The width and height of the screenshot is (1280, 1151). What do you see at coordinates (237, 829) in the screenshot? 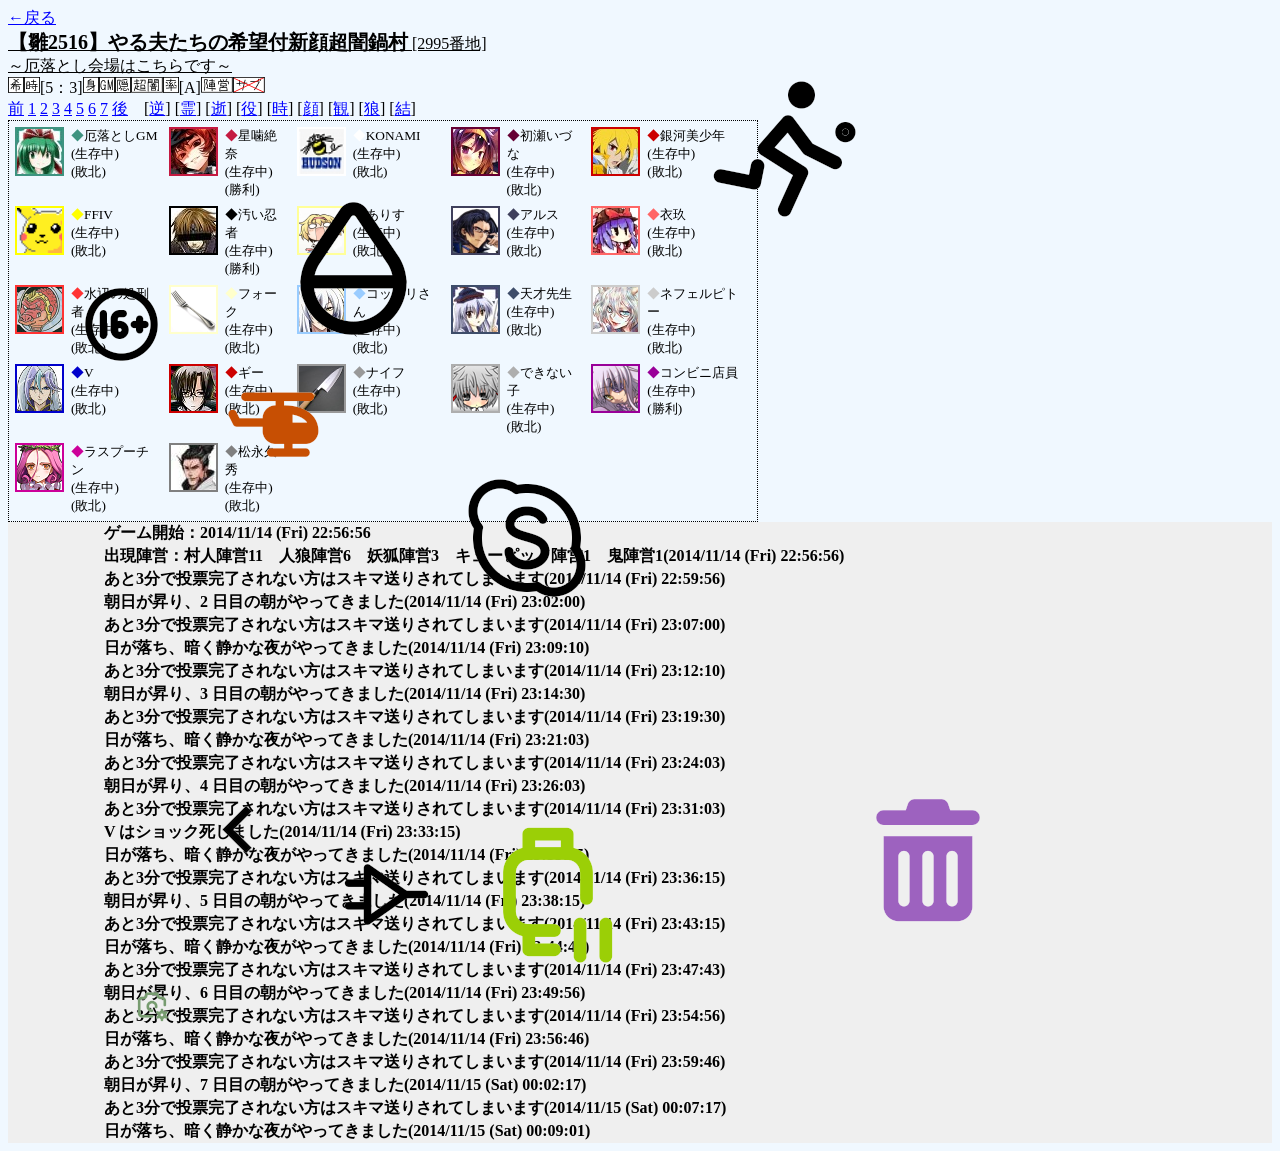
I see `go back to the previous screen` at bounding box center [237, 829].